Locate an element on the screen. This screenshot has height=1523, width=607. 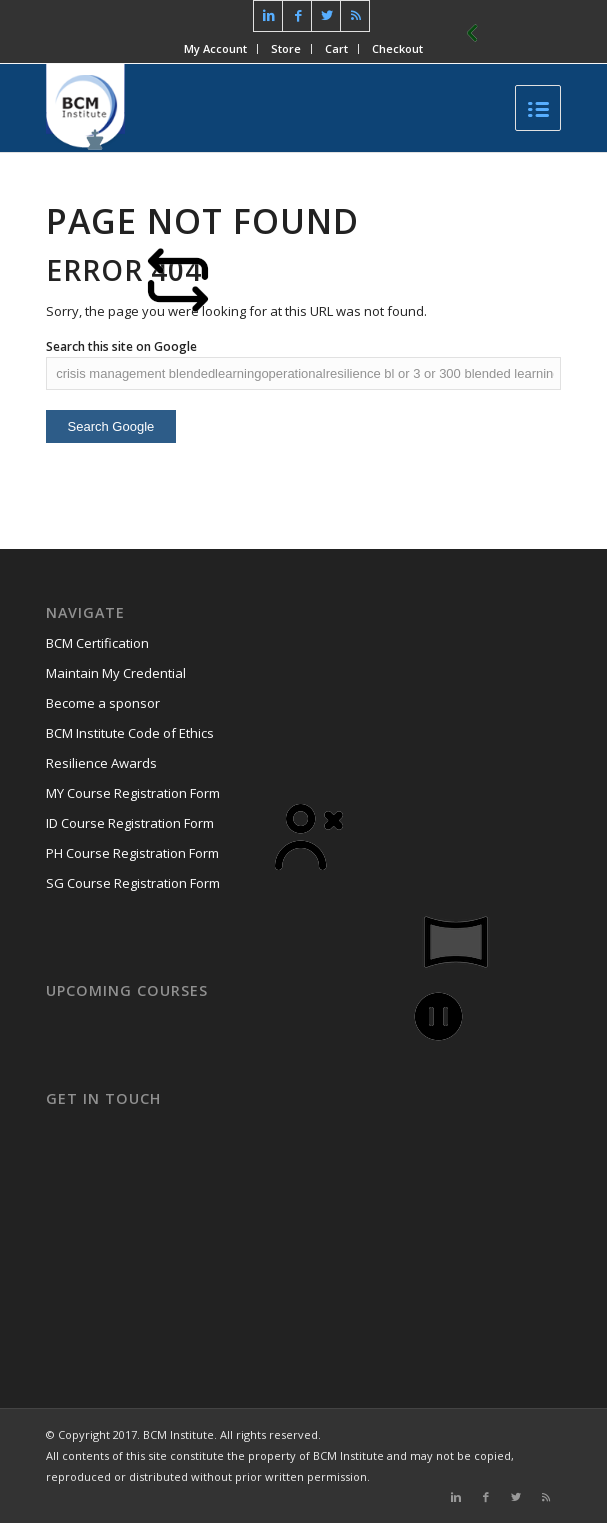
remove a contact or user is located at coordinates (308, 837).